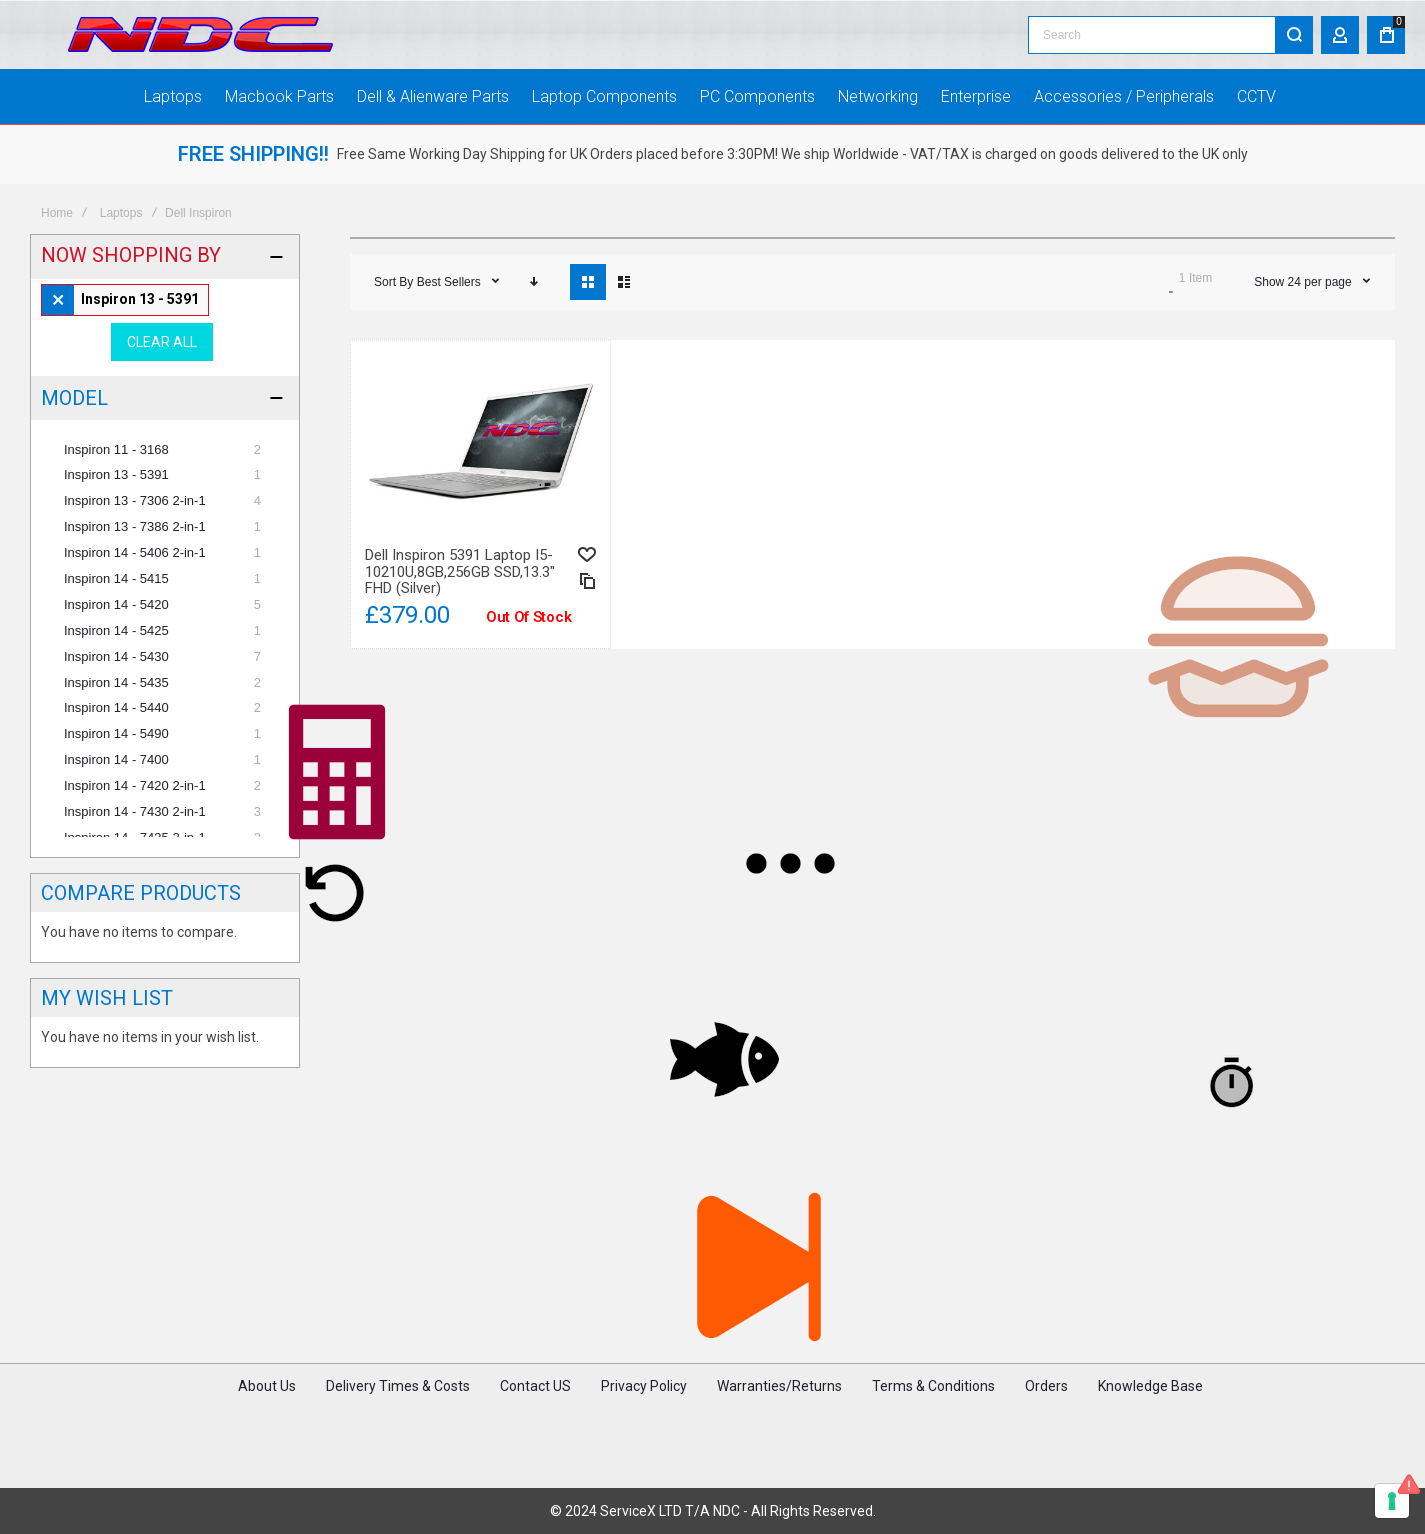  I want to click on restart the debugging session, so click(334, 893).